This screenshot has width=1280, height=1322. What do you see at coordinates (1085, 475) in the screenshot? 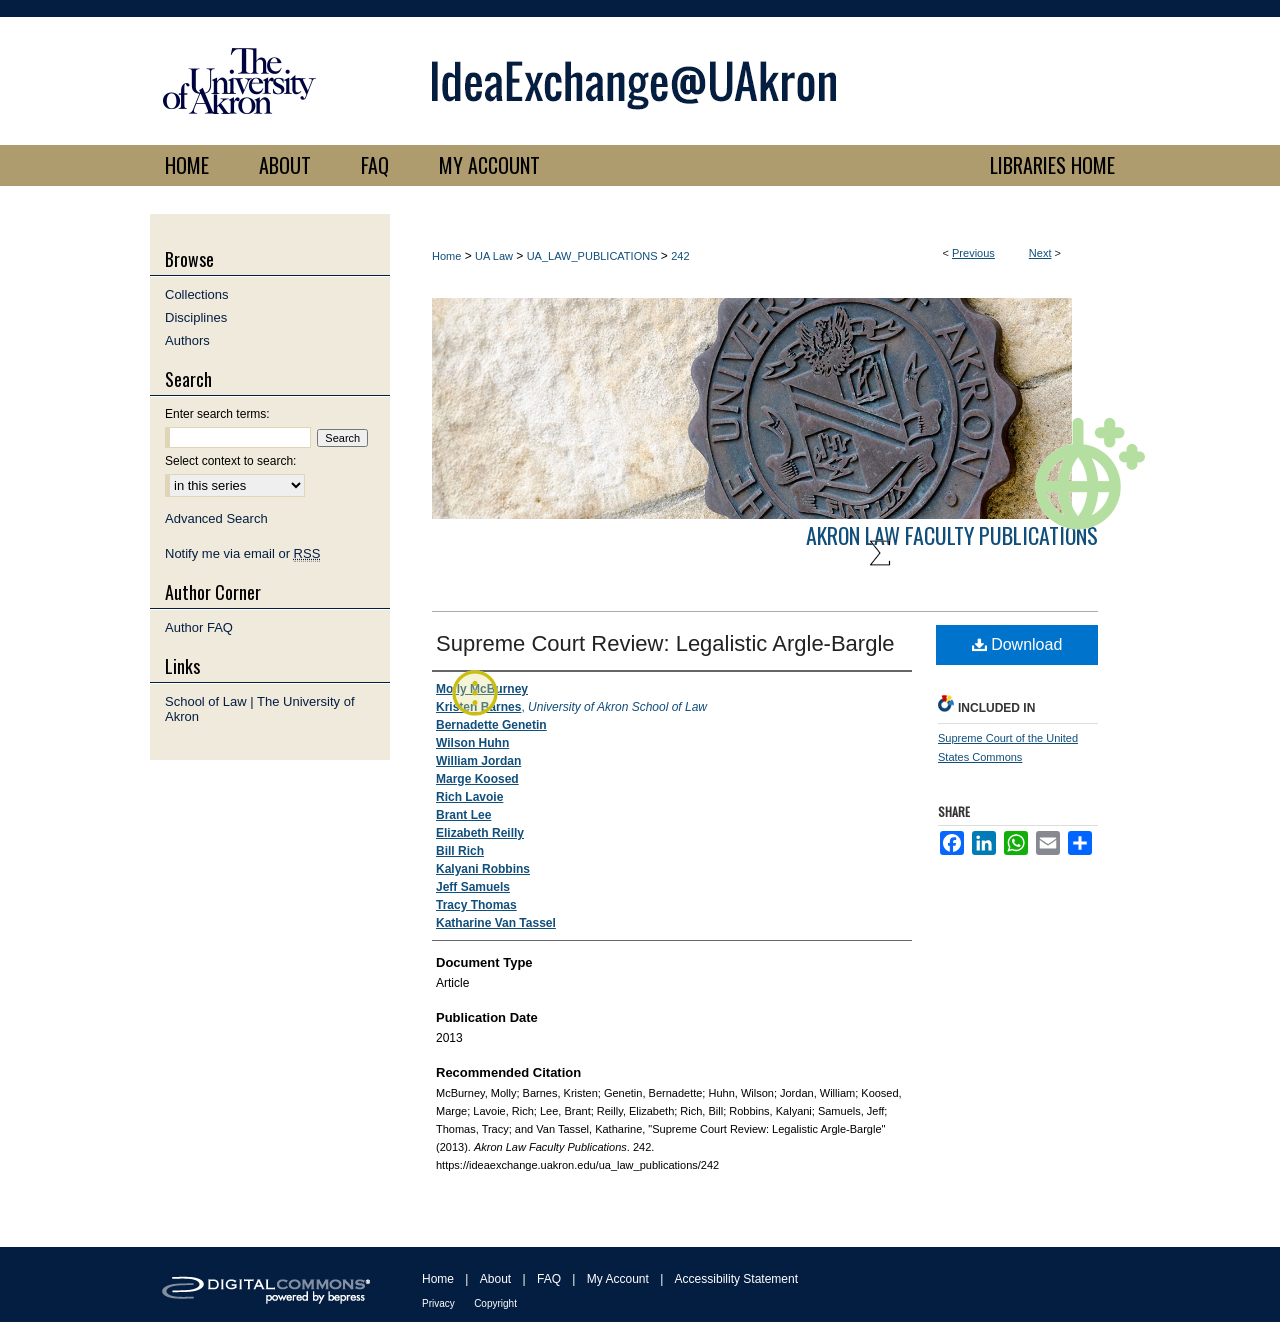
I see `access party or celebration mode` at bounding box center [1085, 475].